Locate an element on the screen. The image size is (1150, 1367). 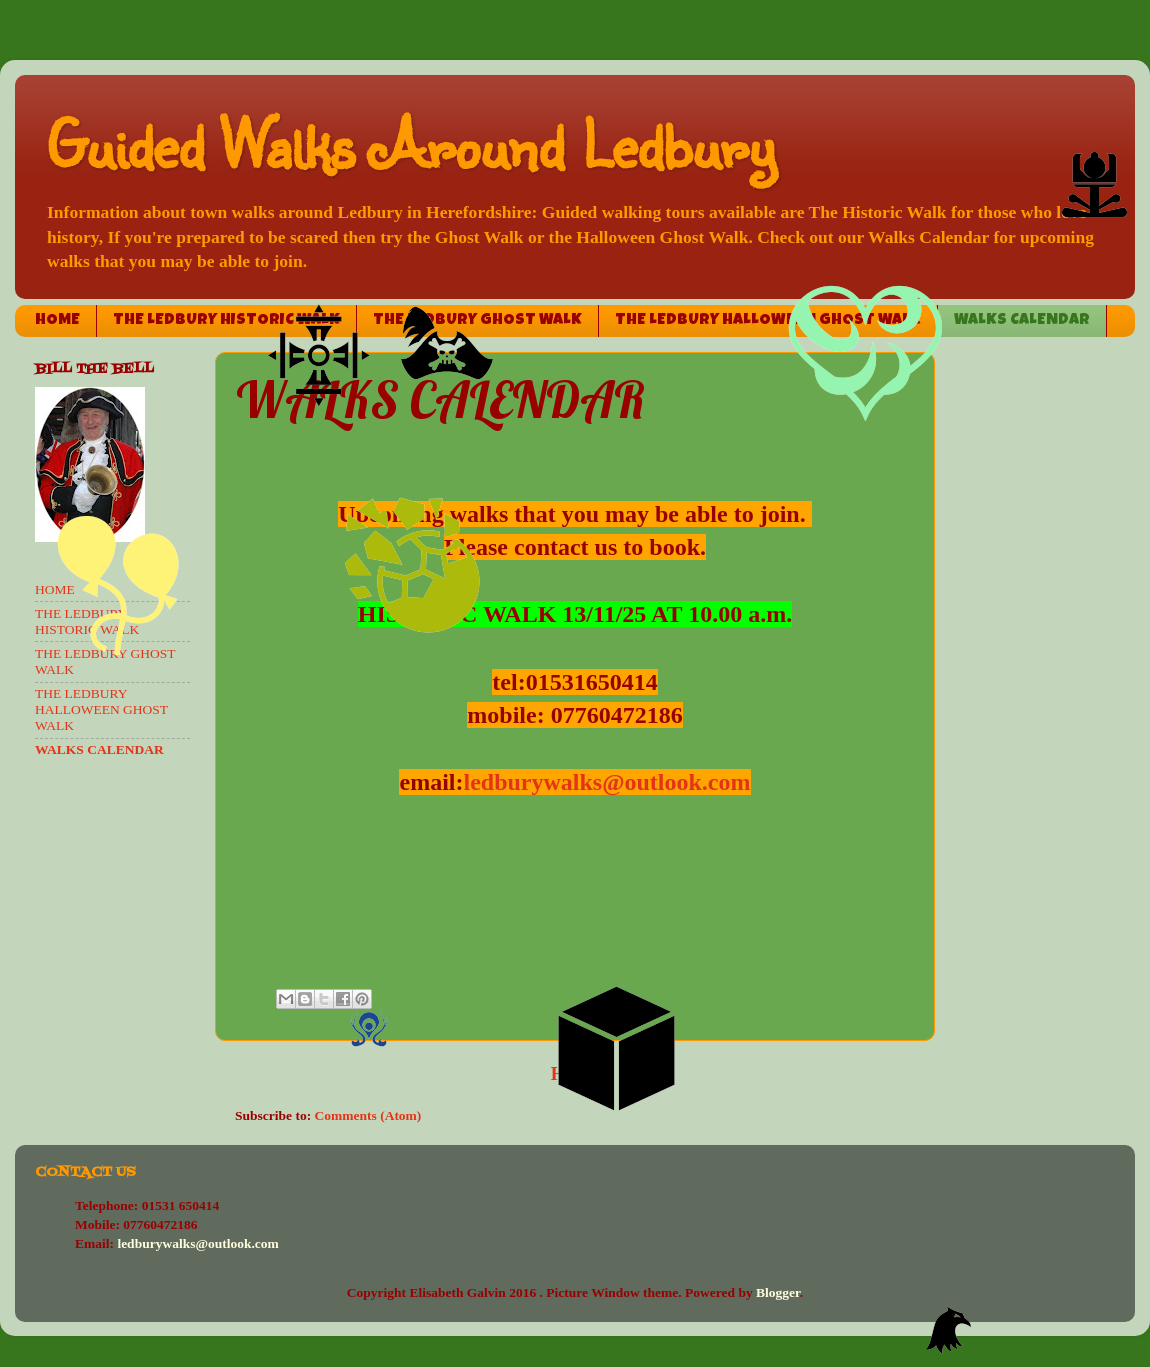
indicates a destructible object or breakable item is located at coordinates (412, 565).